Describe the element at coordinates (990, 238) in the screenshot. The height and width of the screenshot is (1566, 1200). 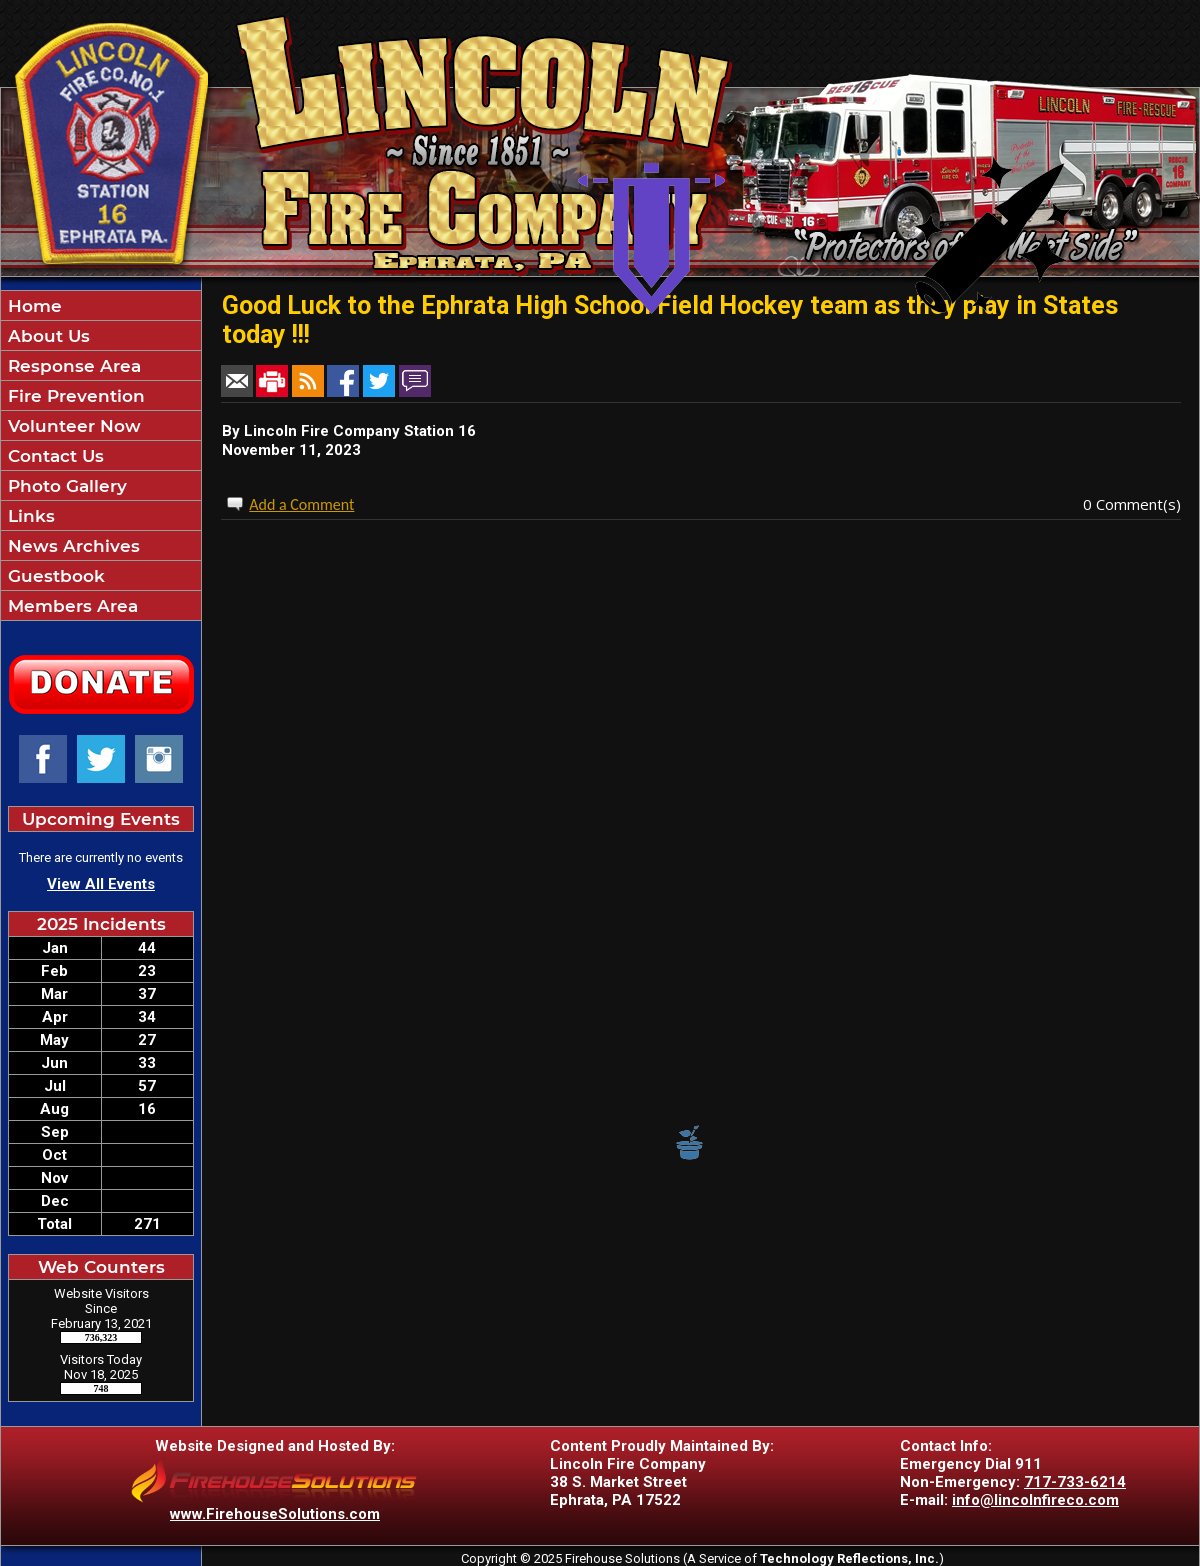
I see `special ammunition or power-up item` at that location.